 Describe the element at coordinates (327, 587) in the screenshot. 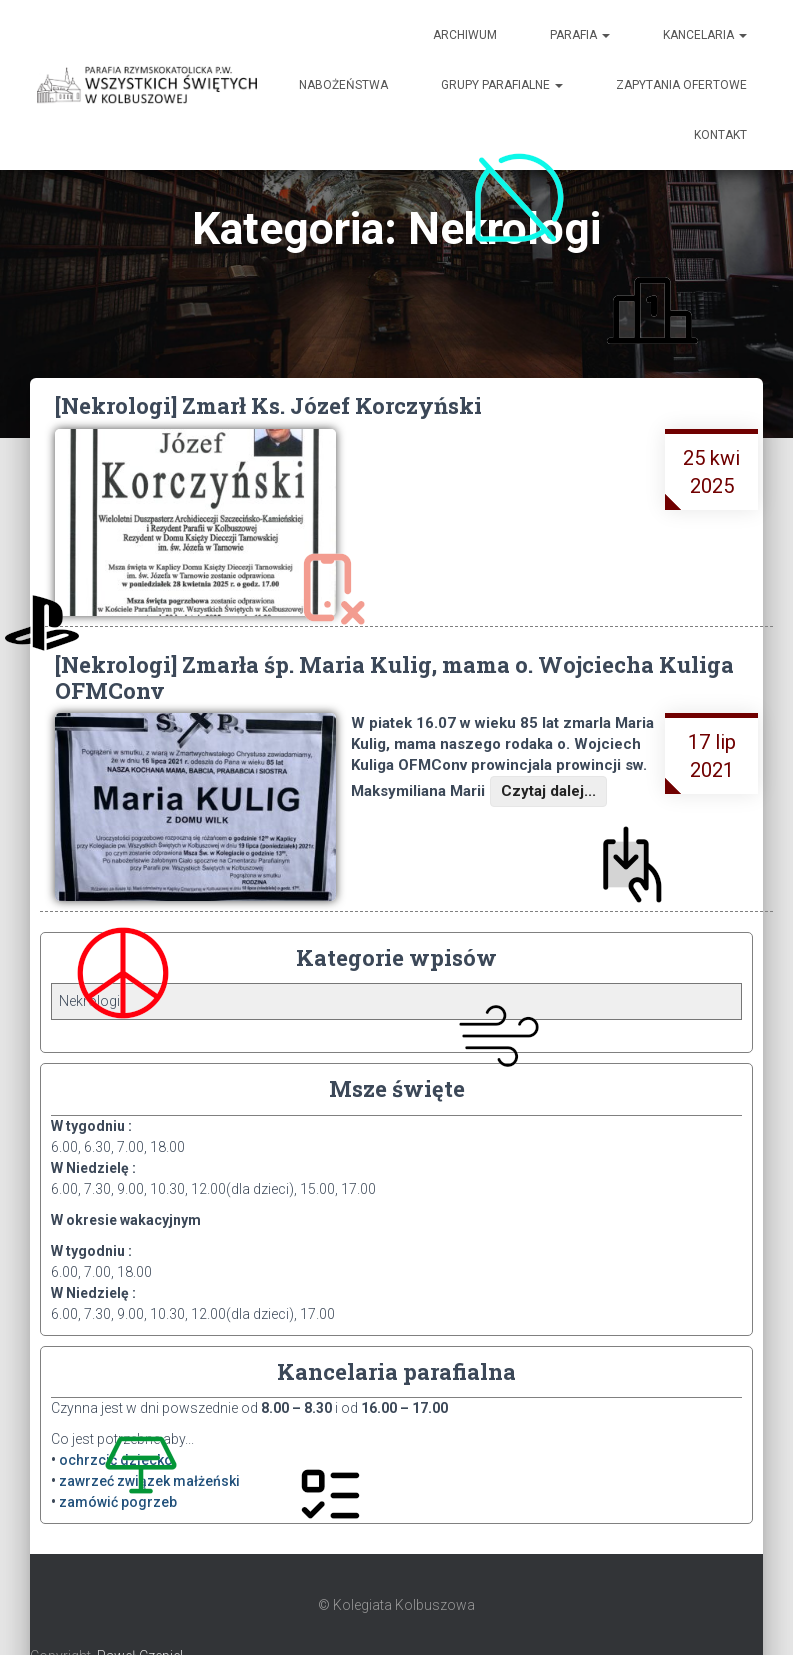

I see `disconnect mobile device` at that location.